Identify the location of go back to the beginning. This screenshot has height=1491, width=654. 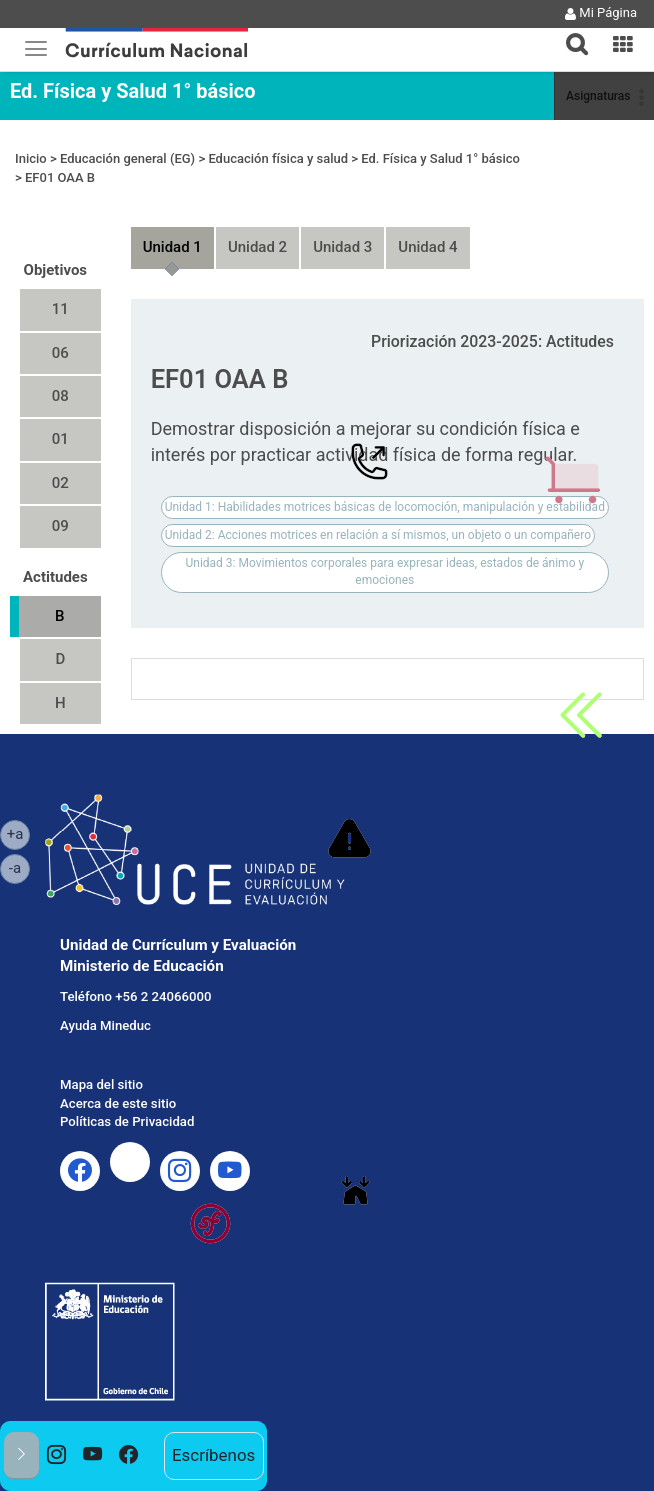
(581, 715).